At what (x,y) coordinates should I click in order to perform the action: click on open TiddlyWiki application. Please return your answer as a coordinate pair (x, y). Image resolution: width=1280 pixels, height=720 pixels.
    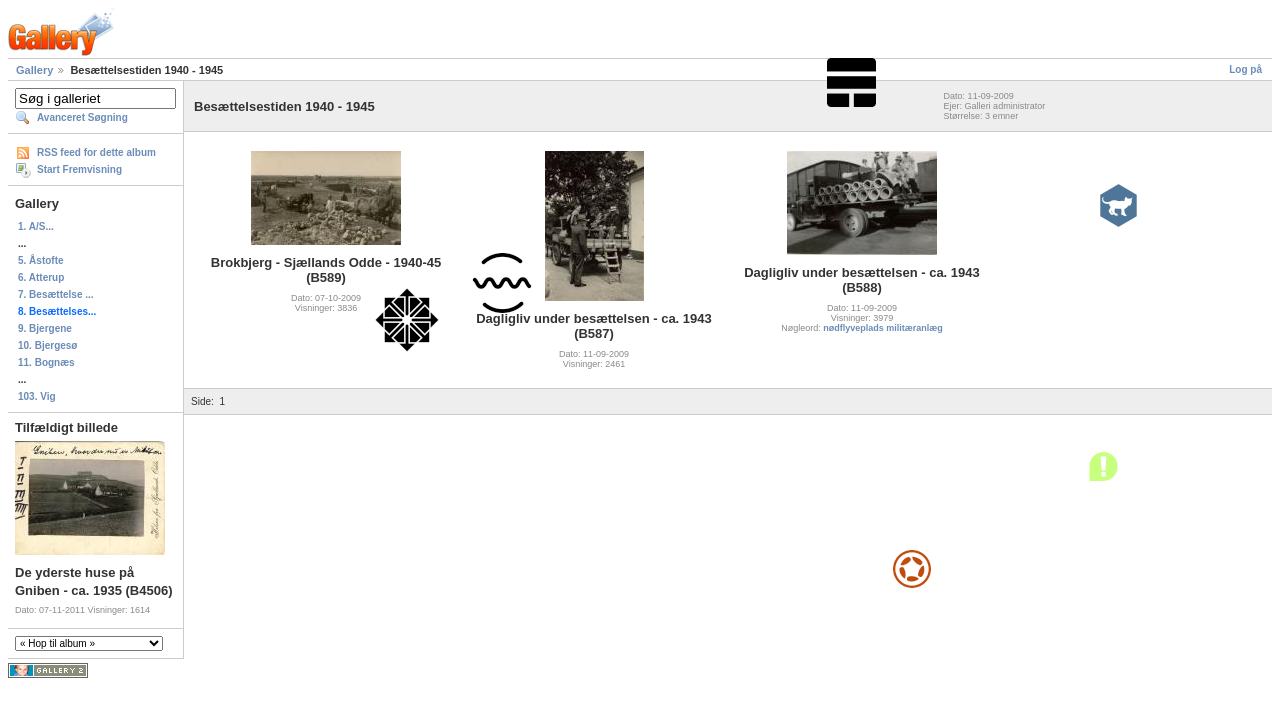
    Looking at the image, I should click on (1118, 205).